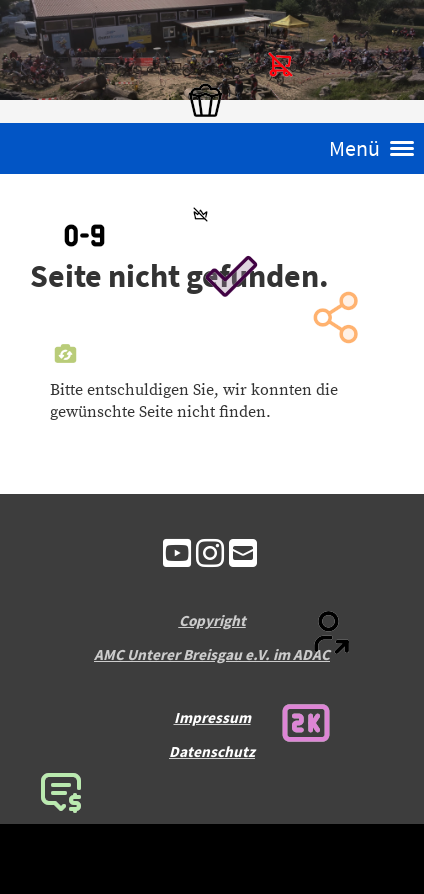  I want to click on access movies or entertainment section, so click(205, 101).